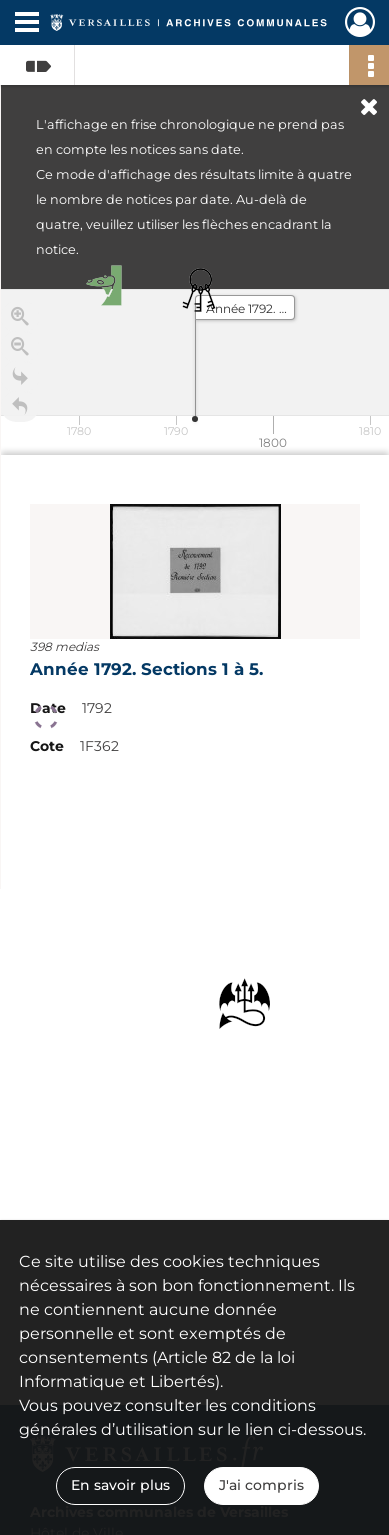 The width and height of the screenshot is (389, 1535). Describe the element at coordinates (101, 285) in the screenshot. I see `indicates a foraging or mushroom gathering activity` at that location.